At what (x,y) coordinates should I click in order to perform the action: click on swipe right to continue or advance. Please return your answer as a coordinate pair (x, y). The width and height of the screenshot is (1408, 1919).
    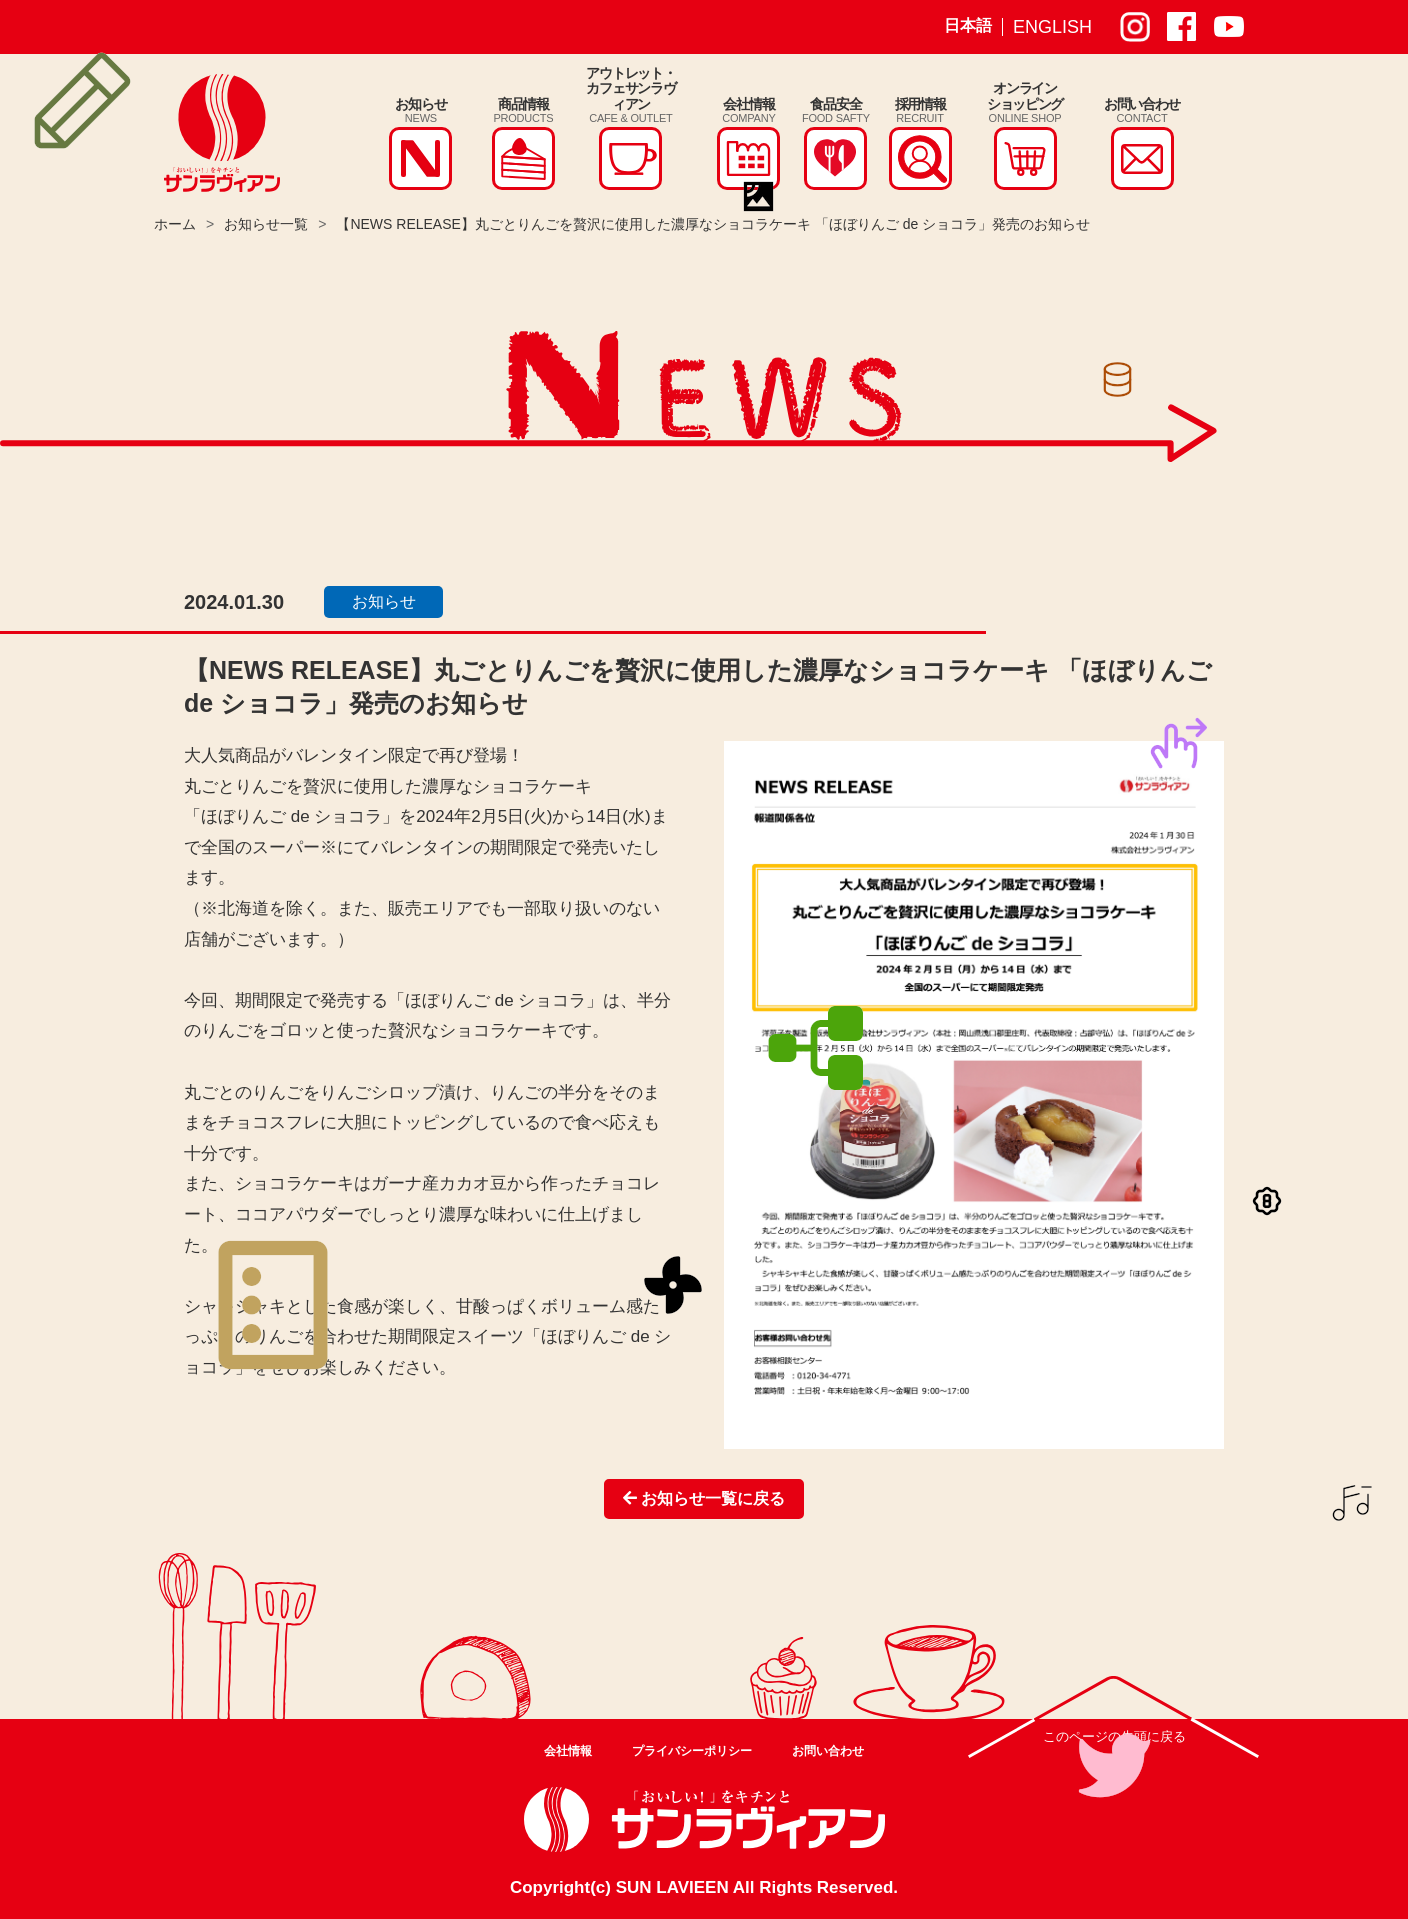
    Looking at the image, I should click on (1176, 745).